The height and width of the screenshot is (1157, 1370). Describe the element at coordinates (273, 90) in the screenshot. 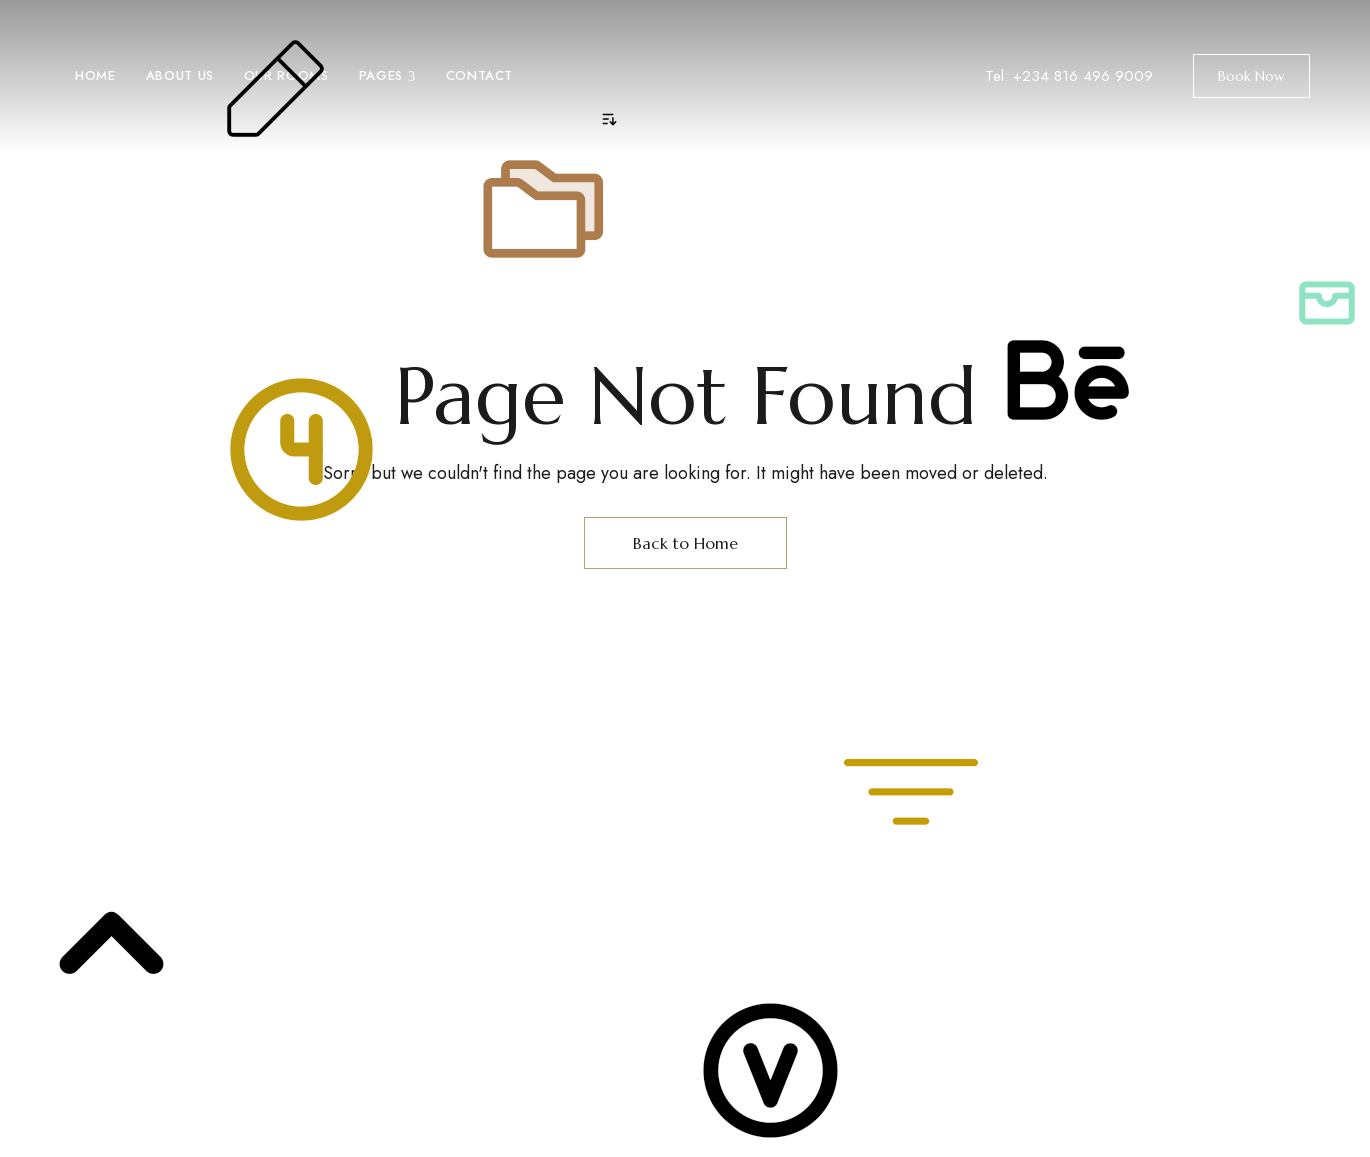

I see `edit content or text` at that location.